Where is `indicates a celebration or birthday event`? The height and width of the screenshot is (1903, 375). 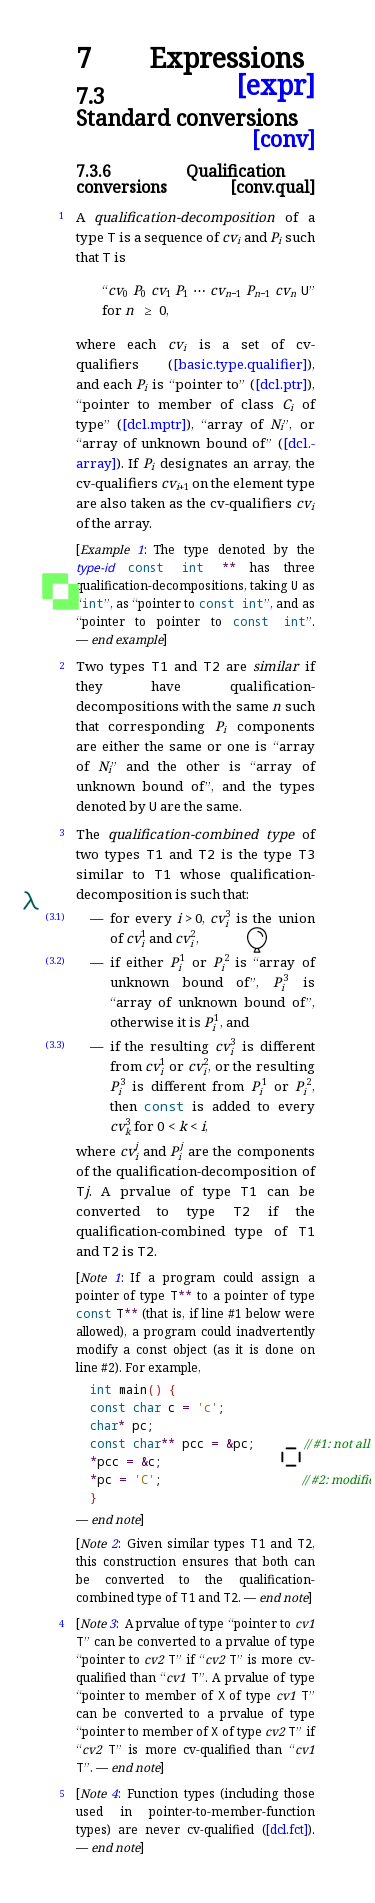 indicates a celebration or birthday event is located at coordinates (257, 940).